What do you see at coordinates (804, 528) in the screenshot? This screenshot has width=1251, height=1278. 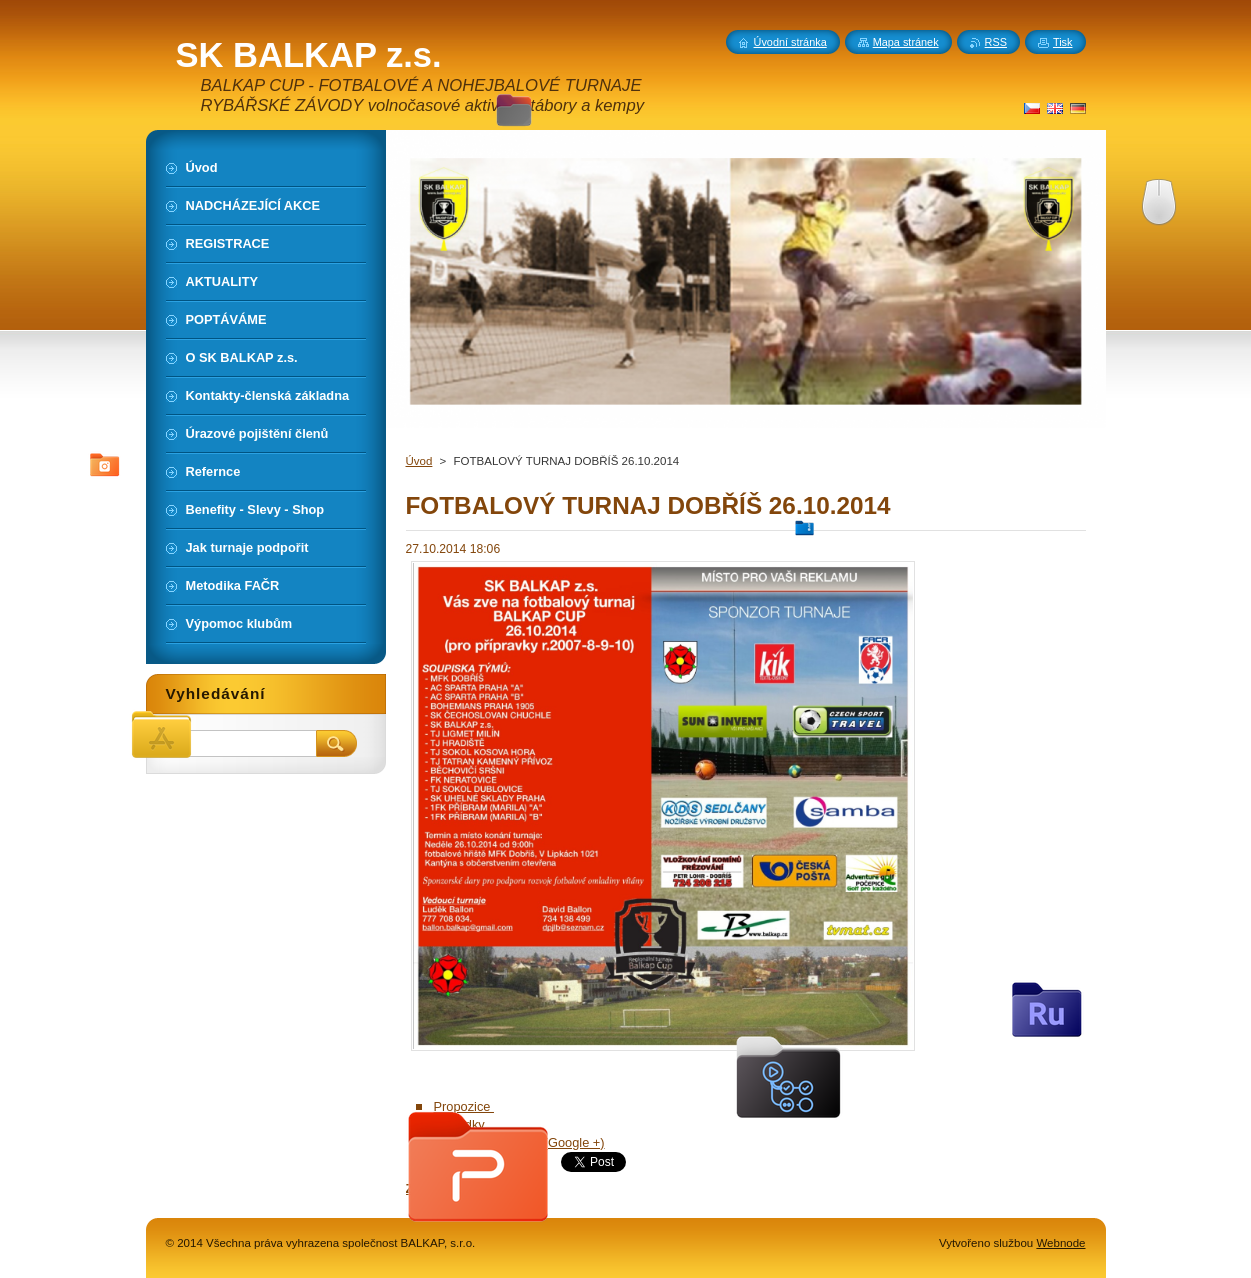 I see `open nanazip compressed archive folder` at bounding box center [804, 528].